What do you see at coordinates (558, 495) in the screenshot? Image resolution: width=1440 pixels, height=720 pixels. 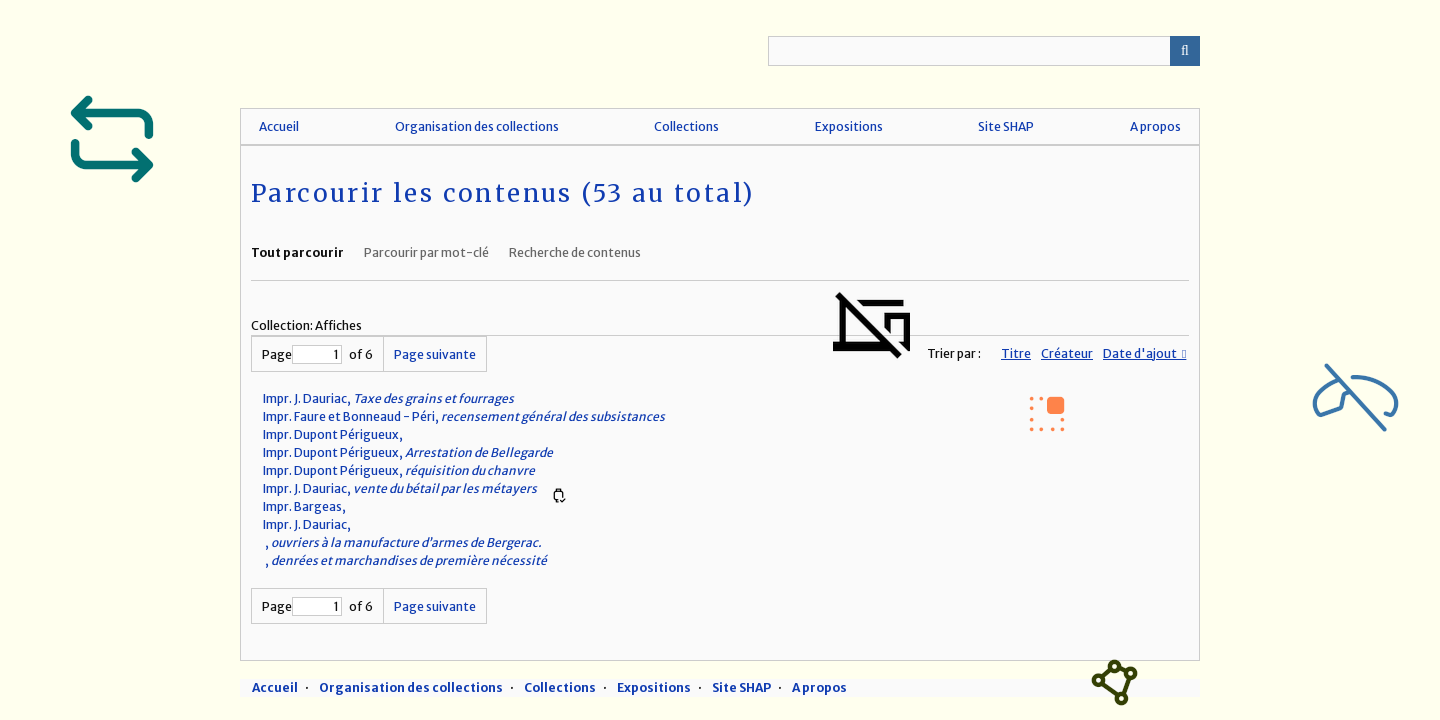 I see `smartwatch successfully connected` at bounding box center [558, 495].